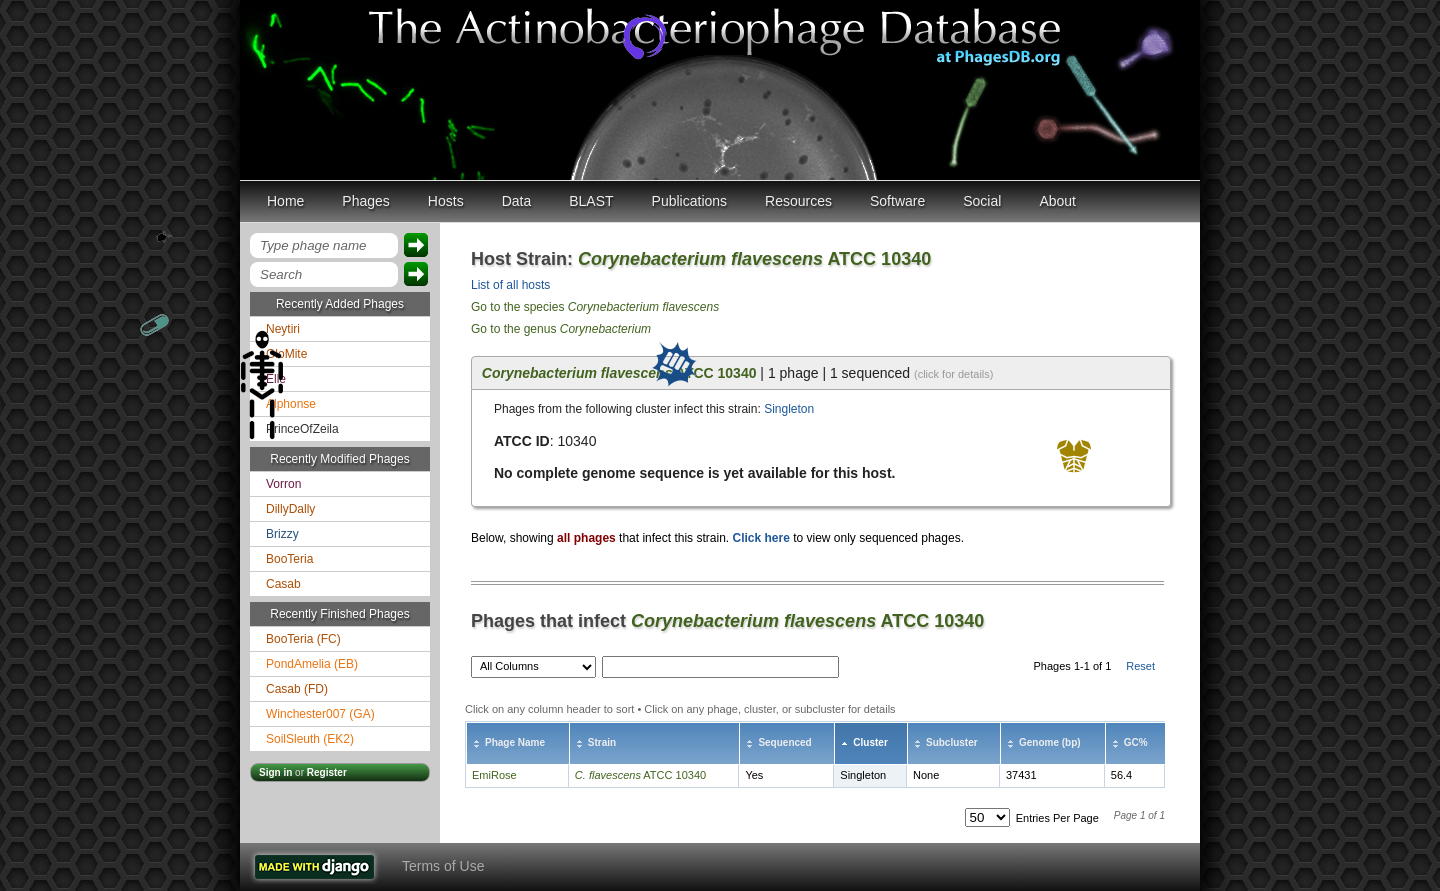 The width and height of the screenshot is (1440, 891). I want to click on indicates a skeleton or bone-related game element, so click(262, 385).